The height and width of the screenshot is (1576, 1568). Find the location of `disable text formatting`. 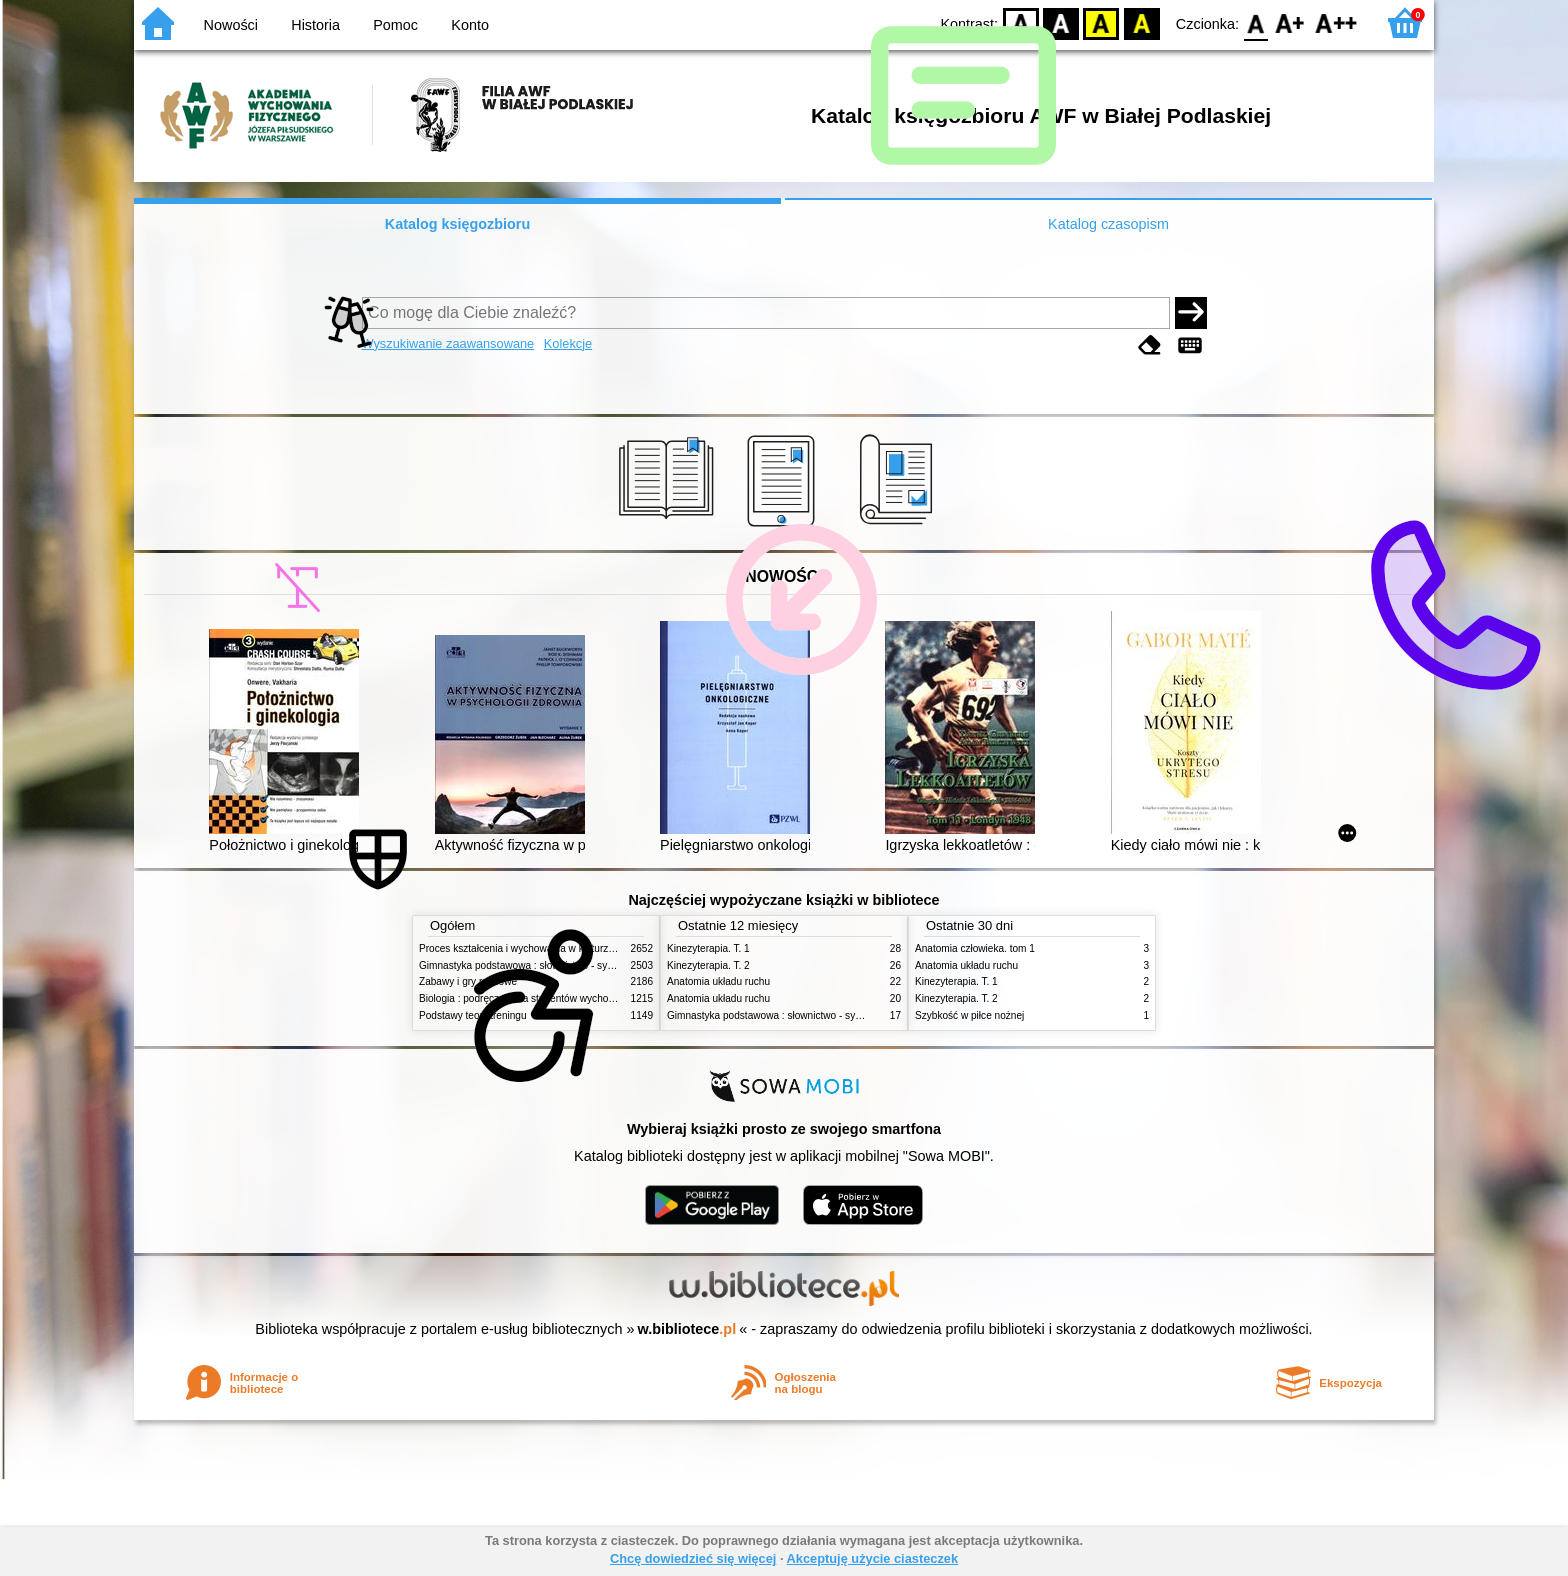

disable text formatting is located at coordinates (297, 587).